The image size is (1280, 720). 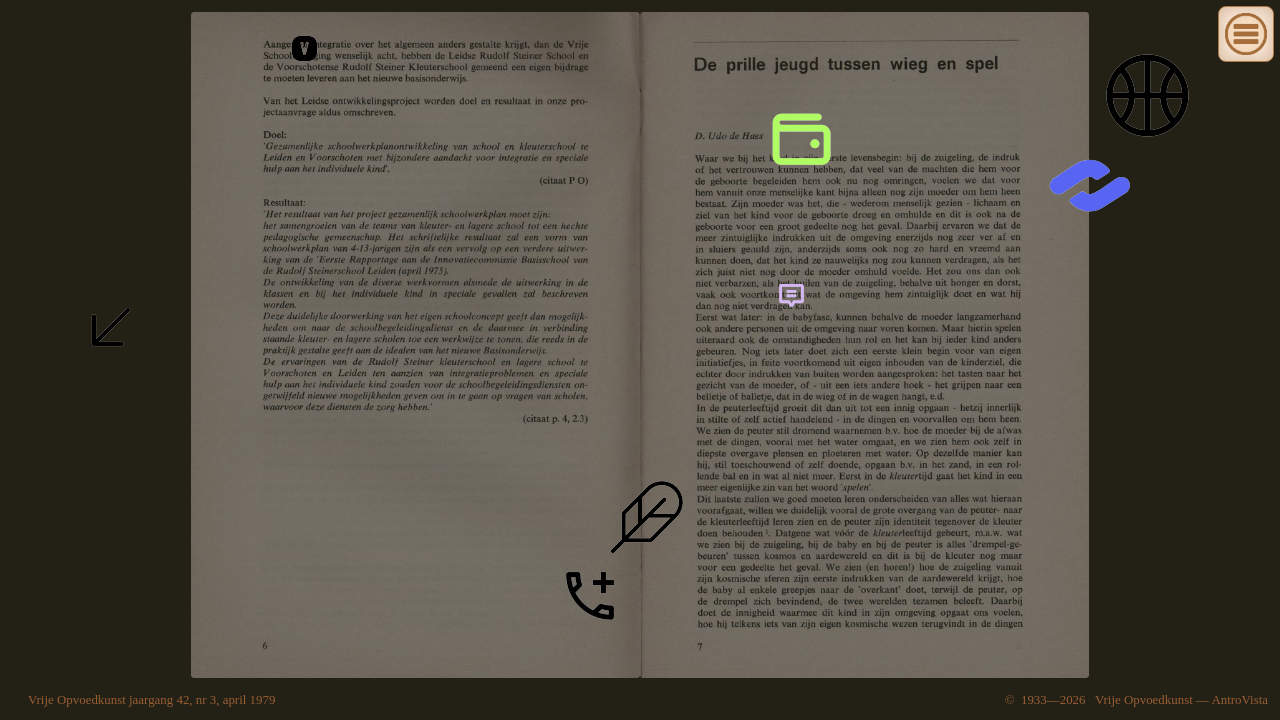 What do you see at coordinates (791, 294) in the screenshot?
I see `open chat or messaging` at bounding box center [791, 294].